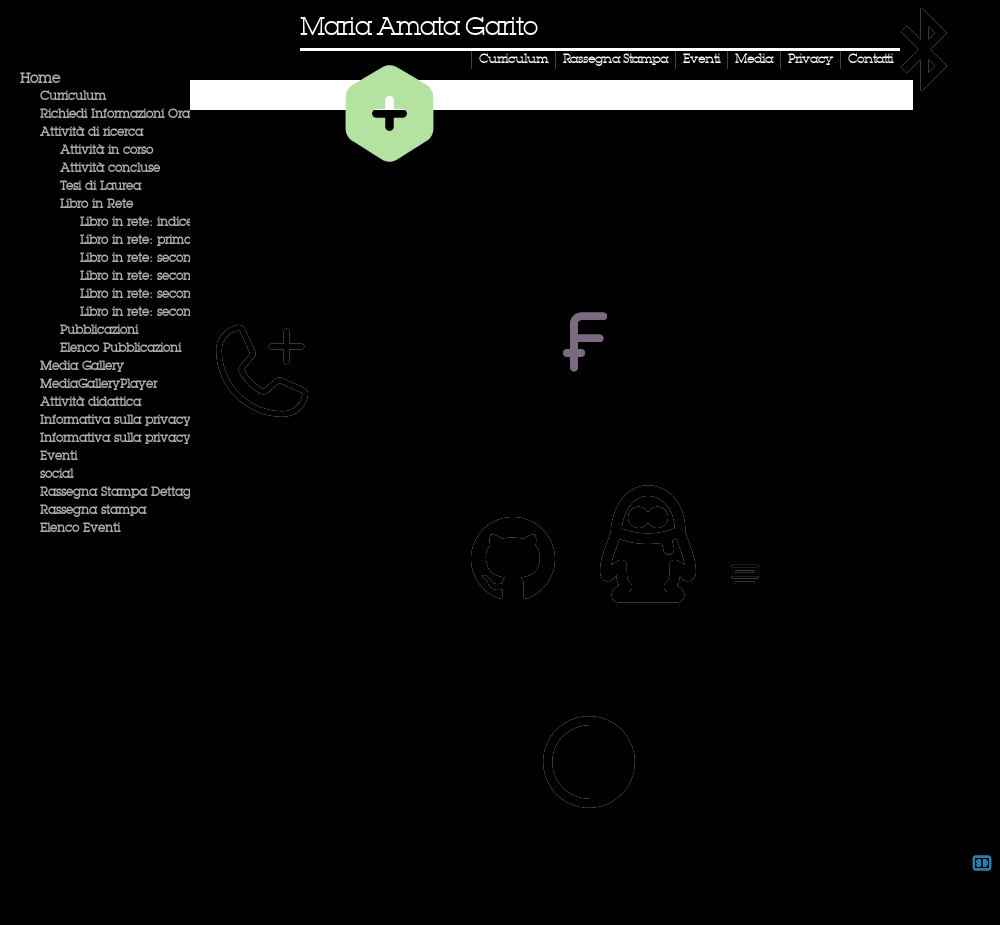 Image resolution: width=1000 pixels, height=925 pixels. Describe the element at coordinates (264, 369) in the screenshot. I see `add a new contact` at that location.